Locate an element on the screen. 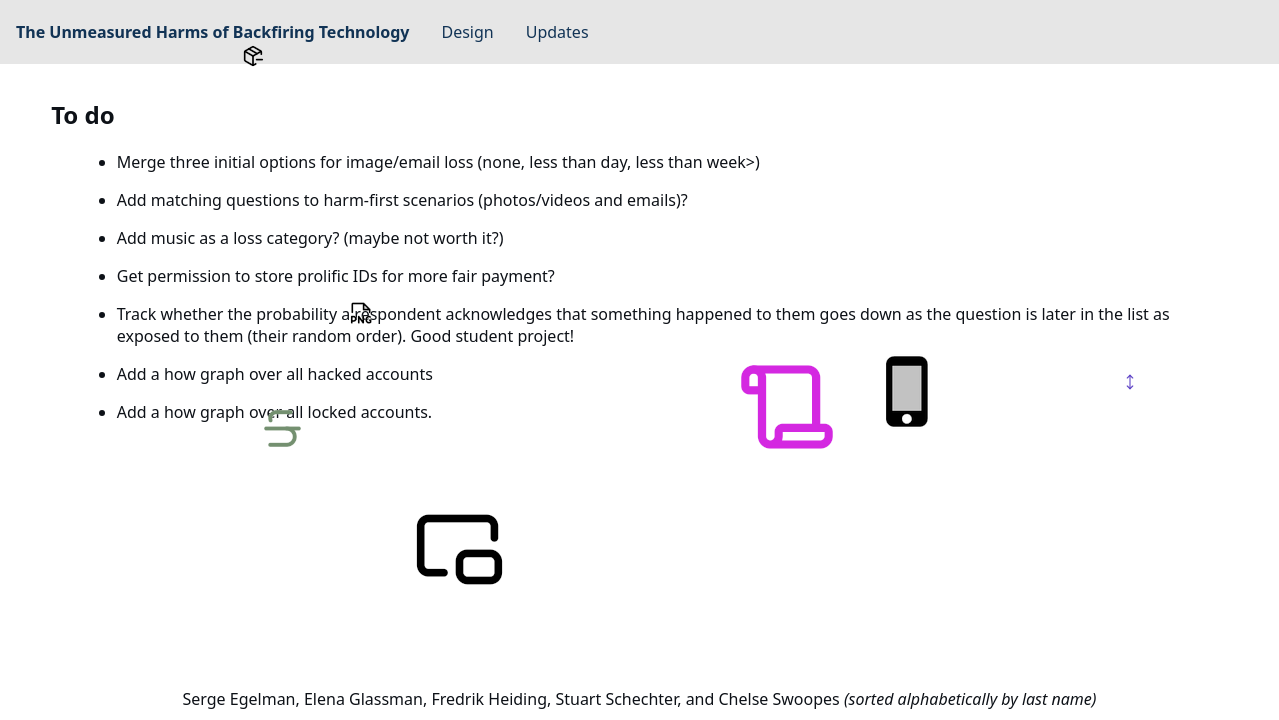 The image size is (1279, 720). resize element vertically is located at coordinates (1130, 382).